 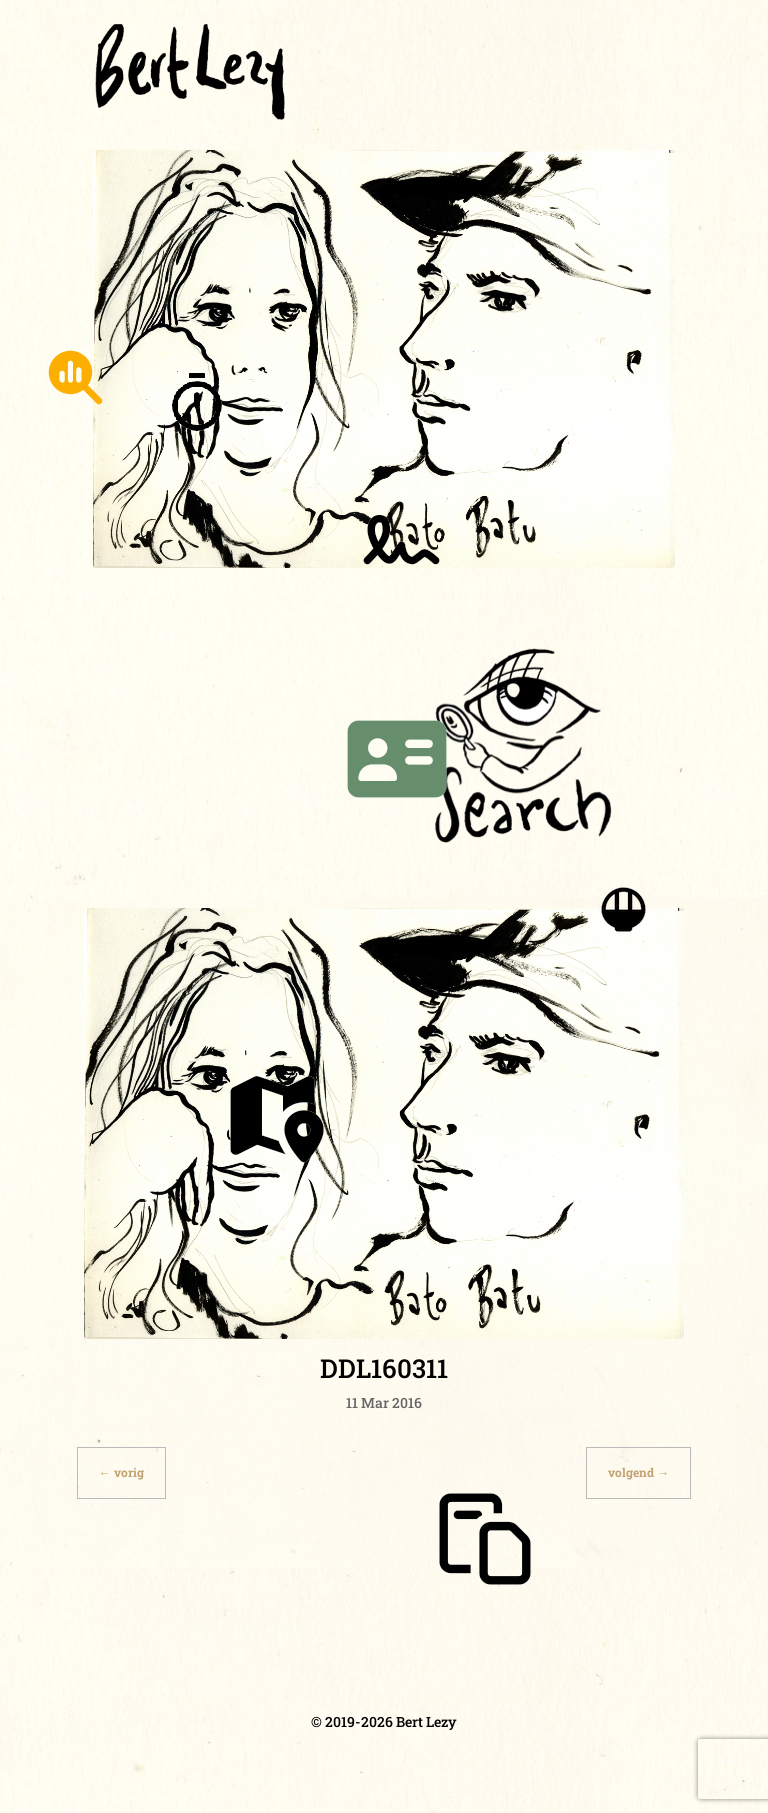 I want to click on browse asian or rice-based cuisine options, so click(x=623, y=909).